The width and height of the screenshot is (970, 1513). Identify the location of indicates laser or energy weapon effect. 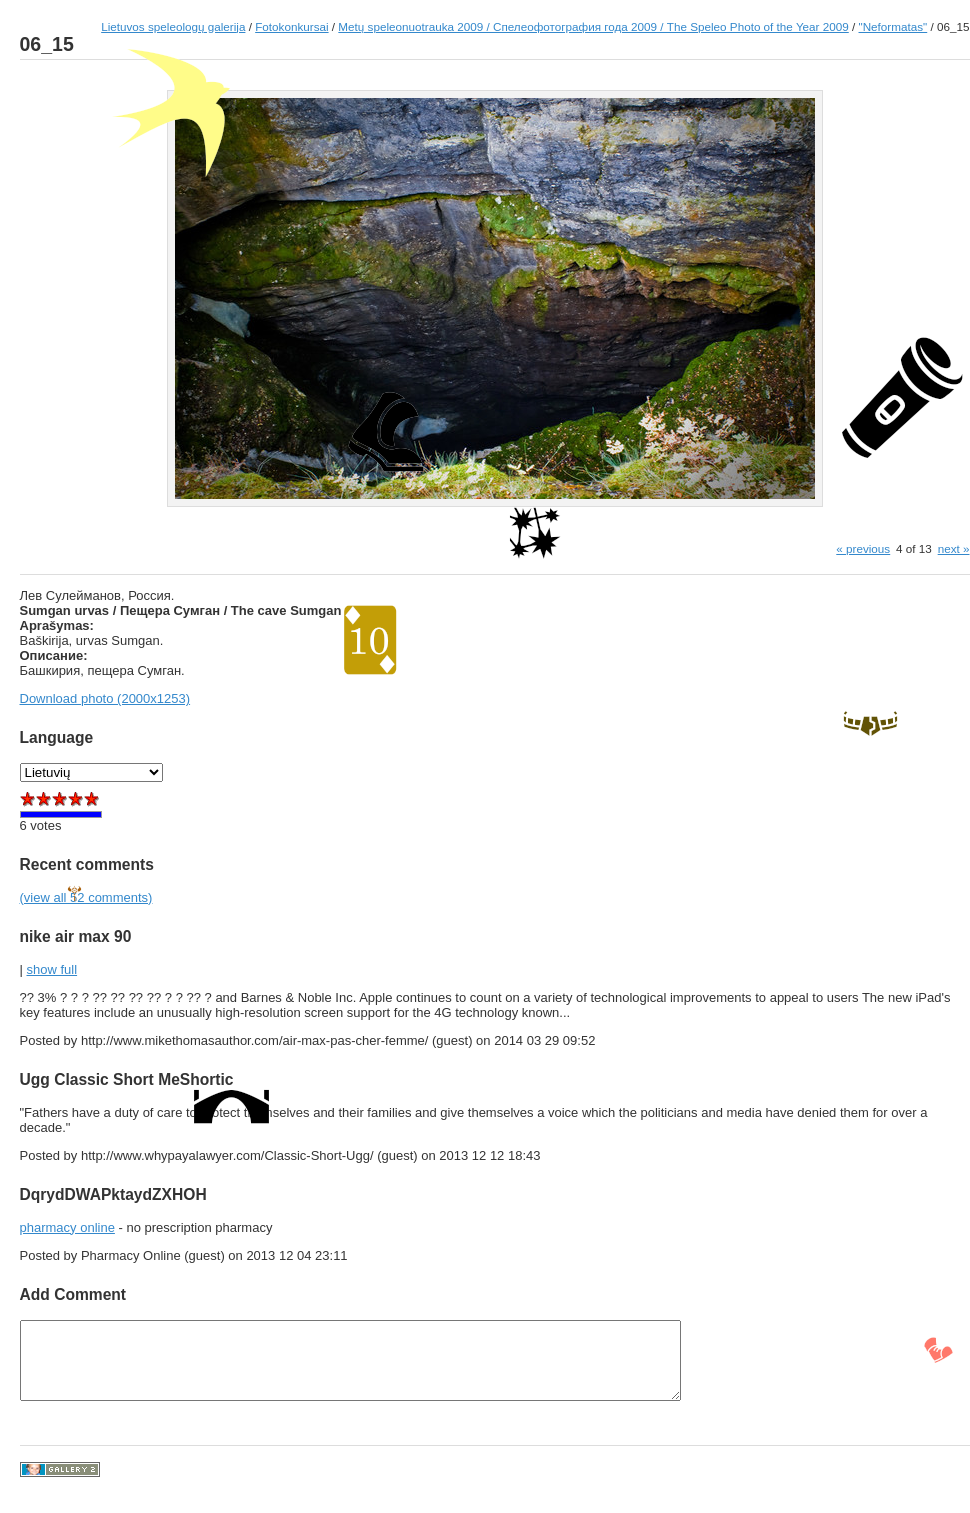
(535, 533).